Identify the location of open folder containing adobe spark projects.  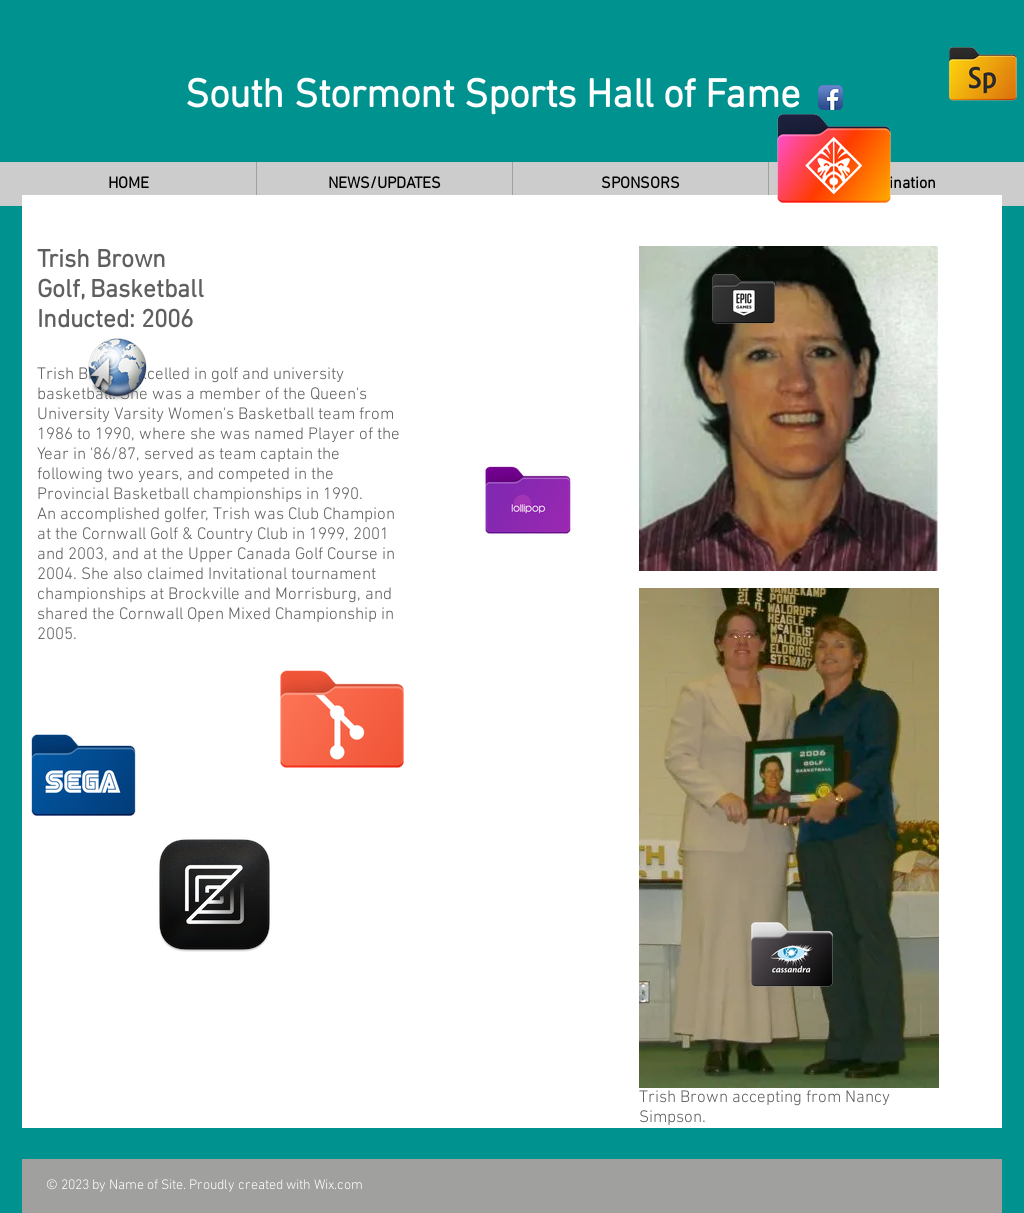
(982, 75).